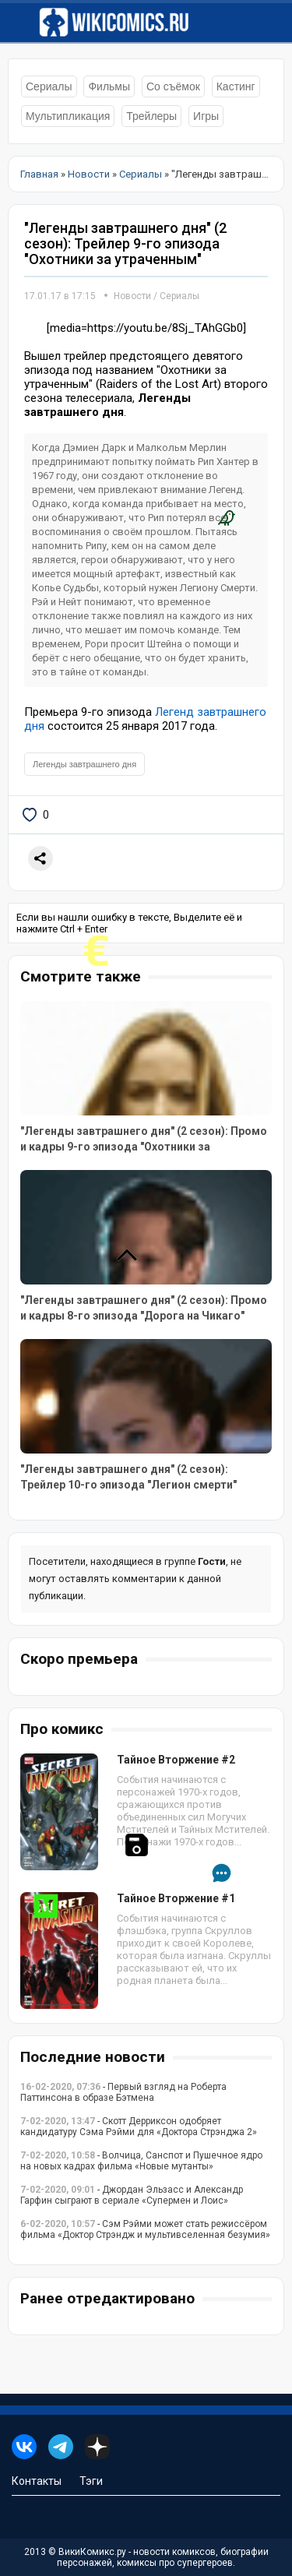  Describe the element at coordinates (46, 1906) in the screenshot. I see `open the Medium app` at that location.